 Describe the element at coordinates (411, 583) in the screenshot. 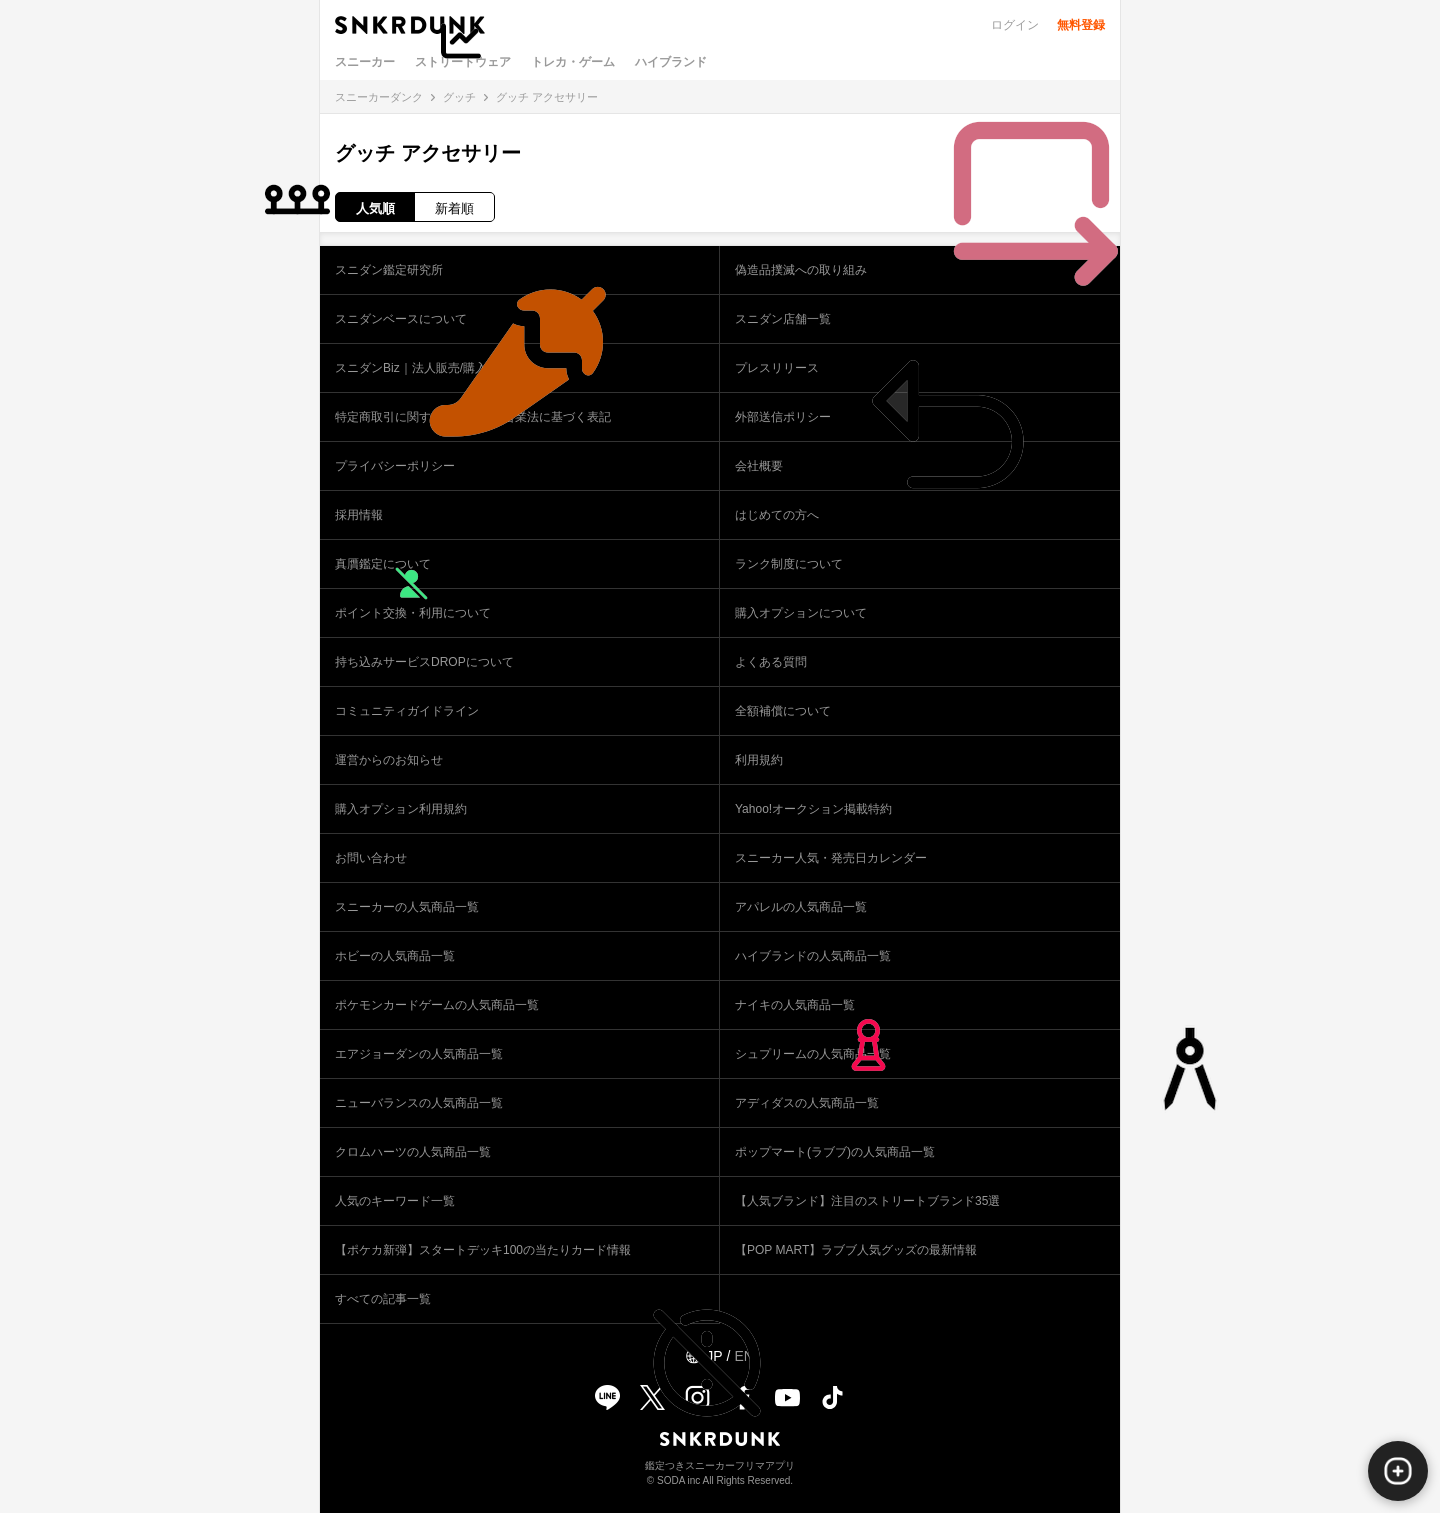

I see `block or remove a user` at that location.